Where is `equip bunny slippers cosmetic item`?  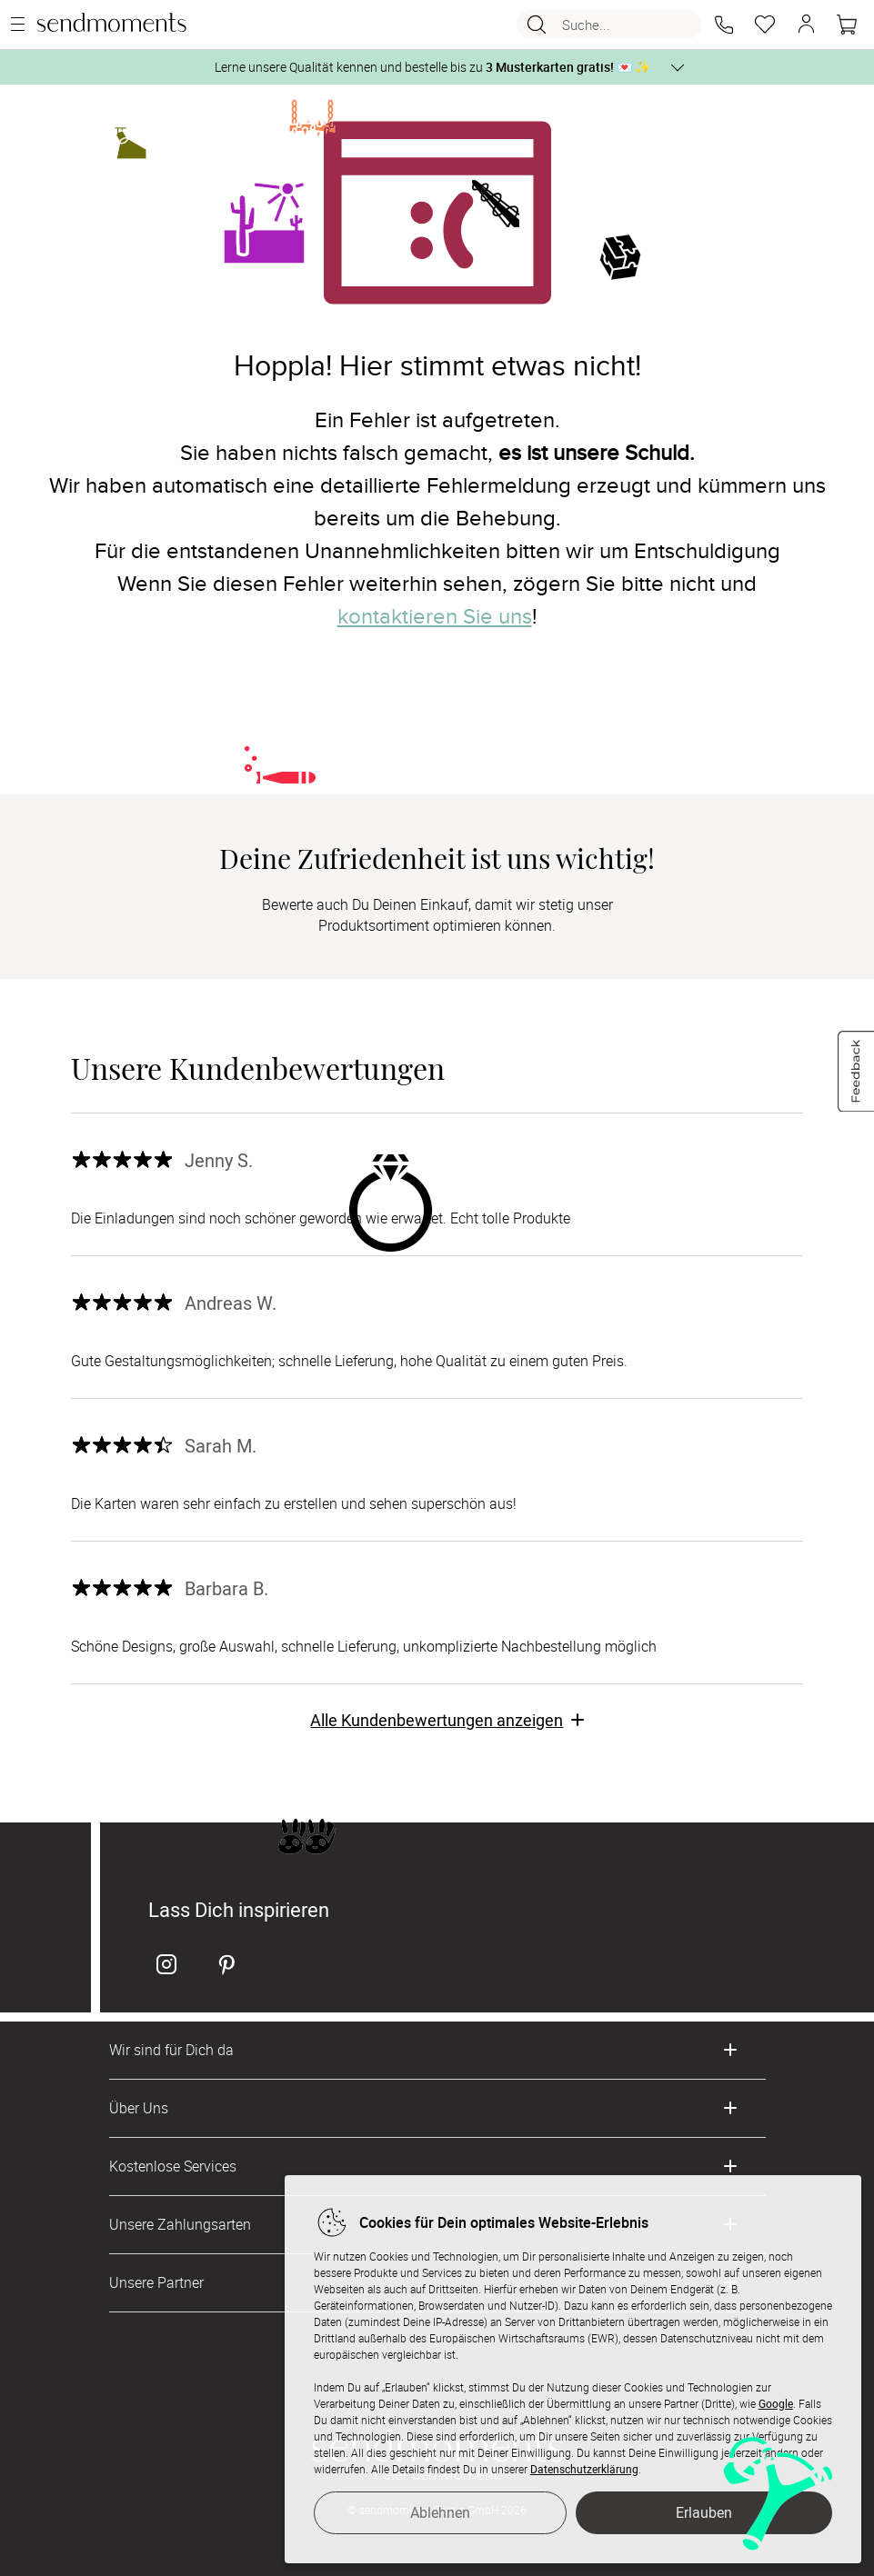 equip bunny slippers cosmetic item is located at coordinates (306, 1834).